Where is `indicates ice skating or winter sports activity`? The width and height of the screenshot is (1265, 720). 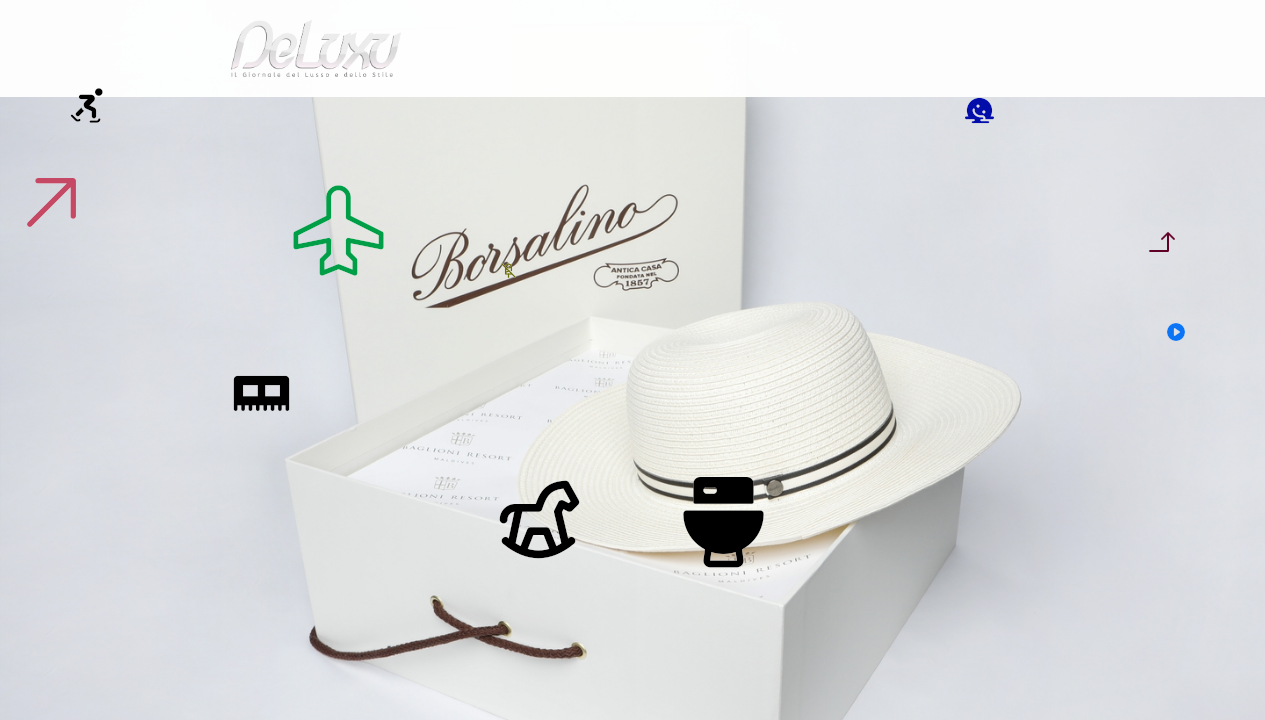 indicates ice skating or winter sports activity is located at coordinates (87, 105).